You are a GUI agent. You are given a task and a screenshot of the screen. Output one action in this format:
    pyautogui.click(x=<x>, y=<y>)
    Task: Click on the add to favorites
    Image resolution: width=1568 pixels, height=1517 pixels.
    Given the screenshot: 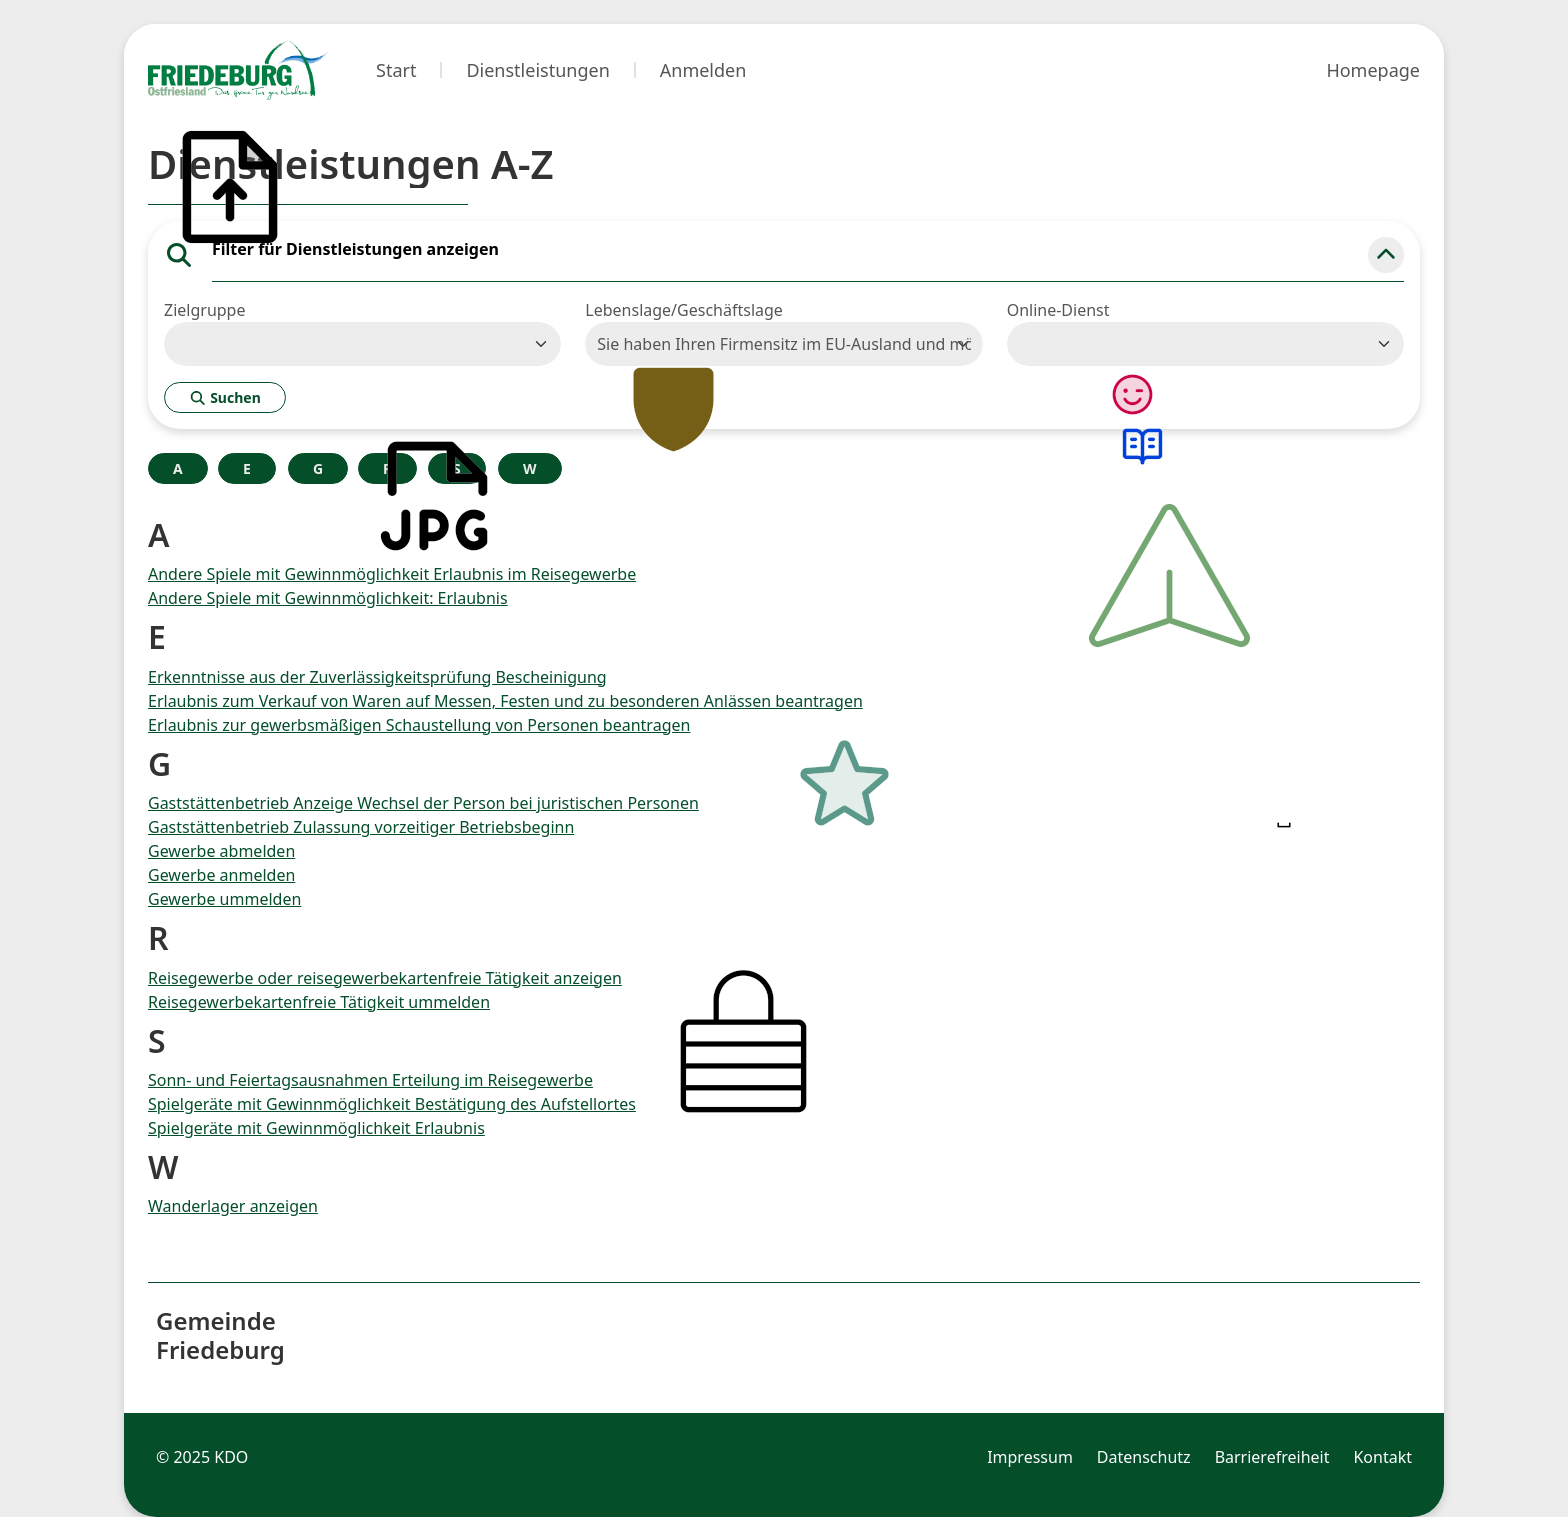 What is the action you would take?
    pyautogui.click(x=844, y=784)
    